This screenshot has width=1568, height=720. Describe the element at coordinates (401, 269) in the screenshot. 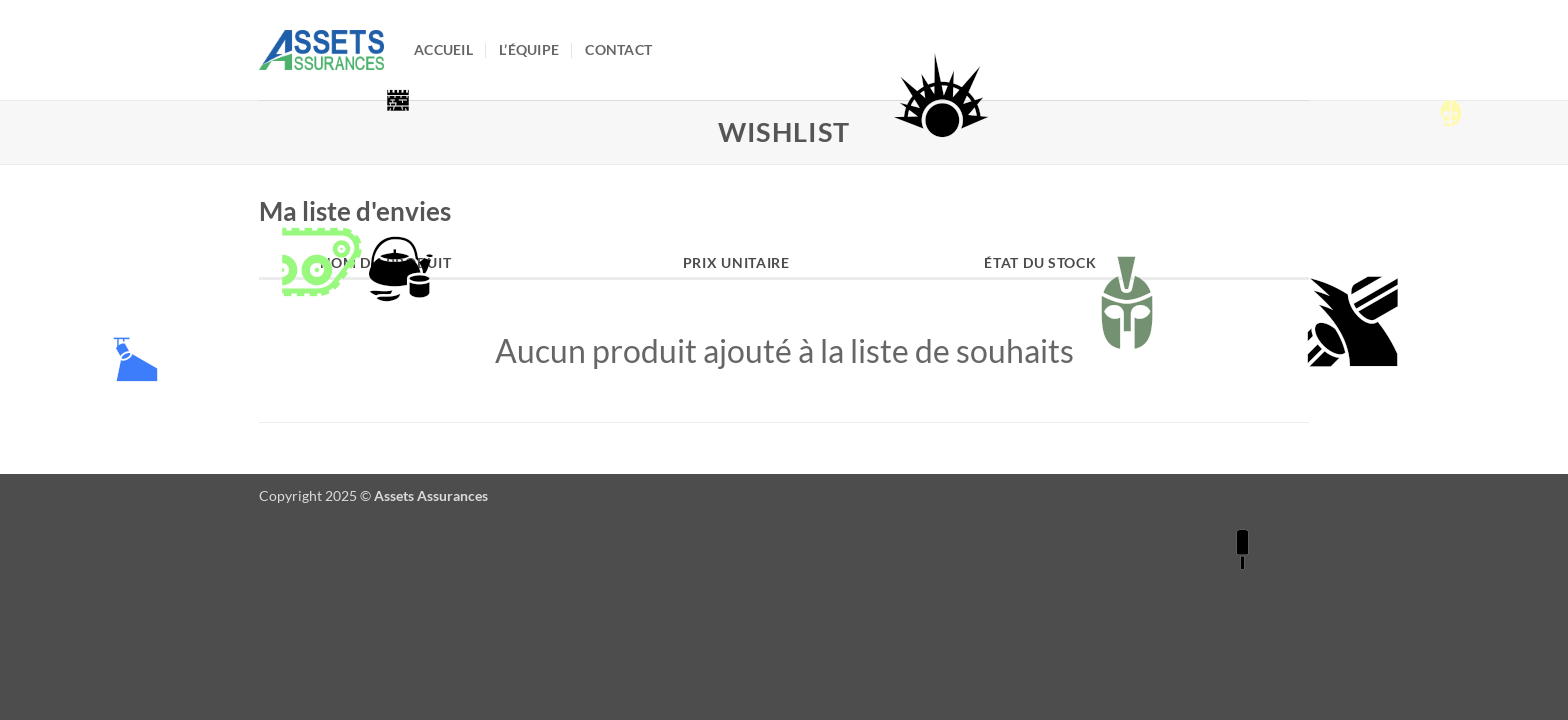

I see `tea ceremony or tea-related game feature` at that location.